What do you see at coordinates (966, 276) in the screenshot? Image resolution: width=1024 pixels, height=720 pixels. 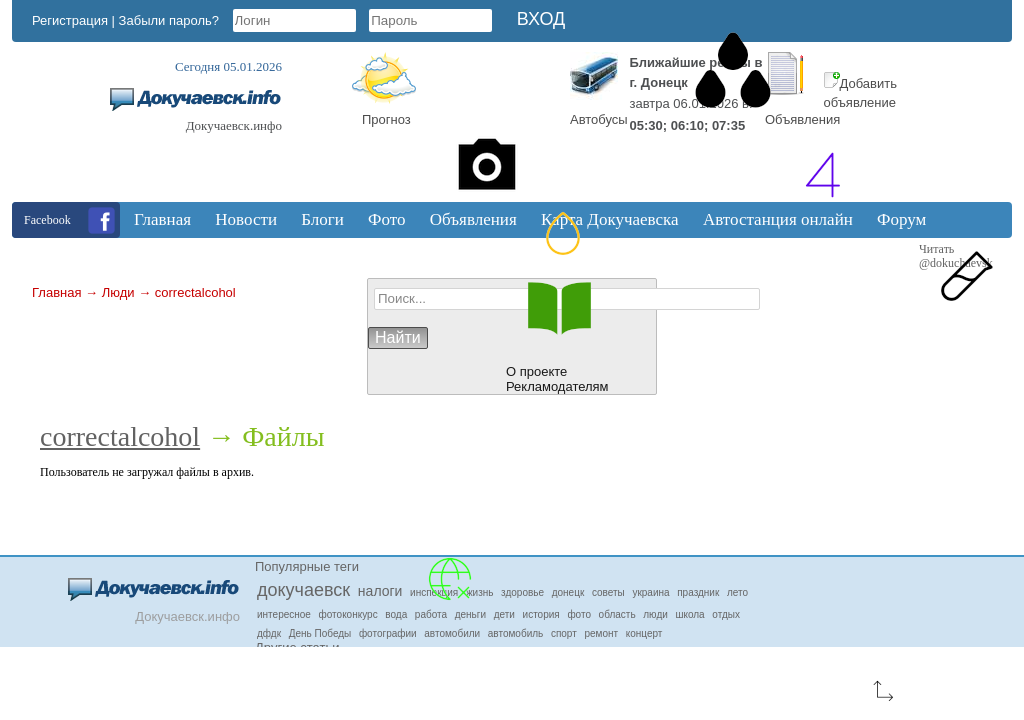 I see `access experimental or beta features` at bounding box center [966, 276].